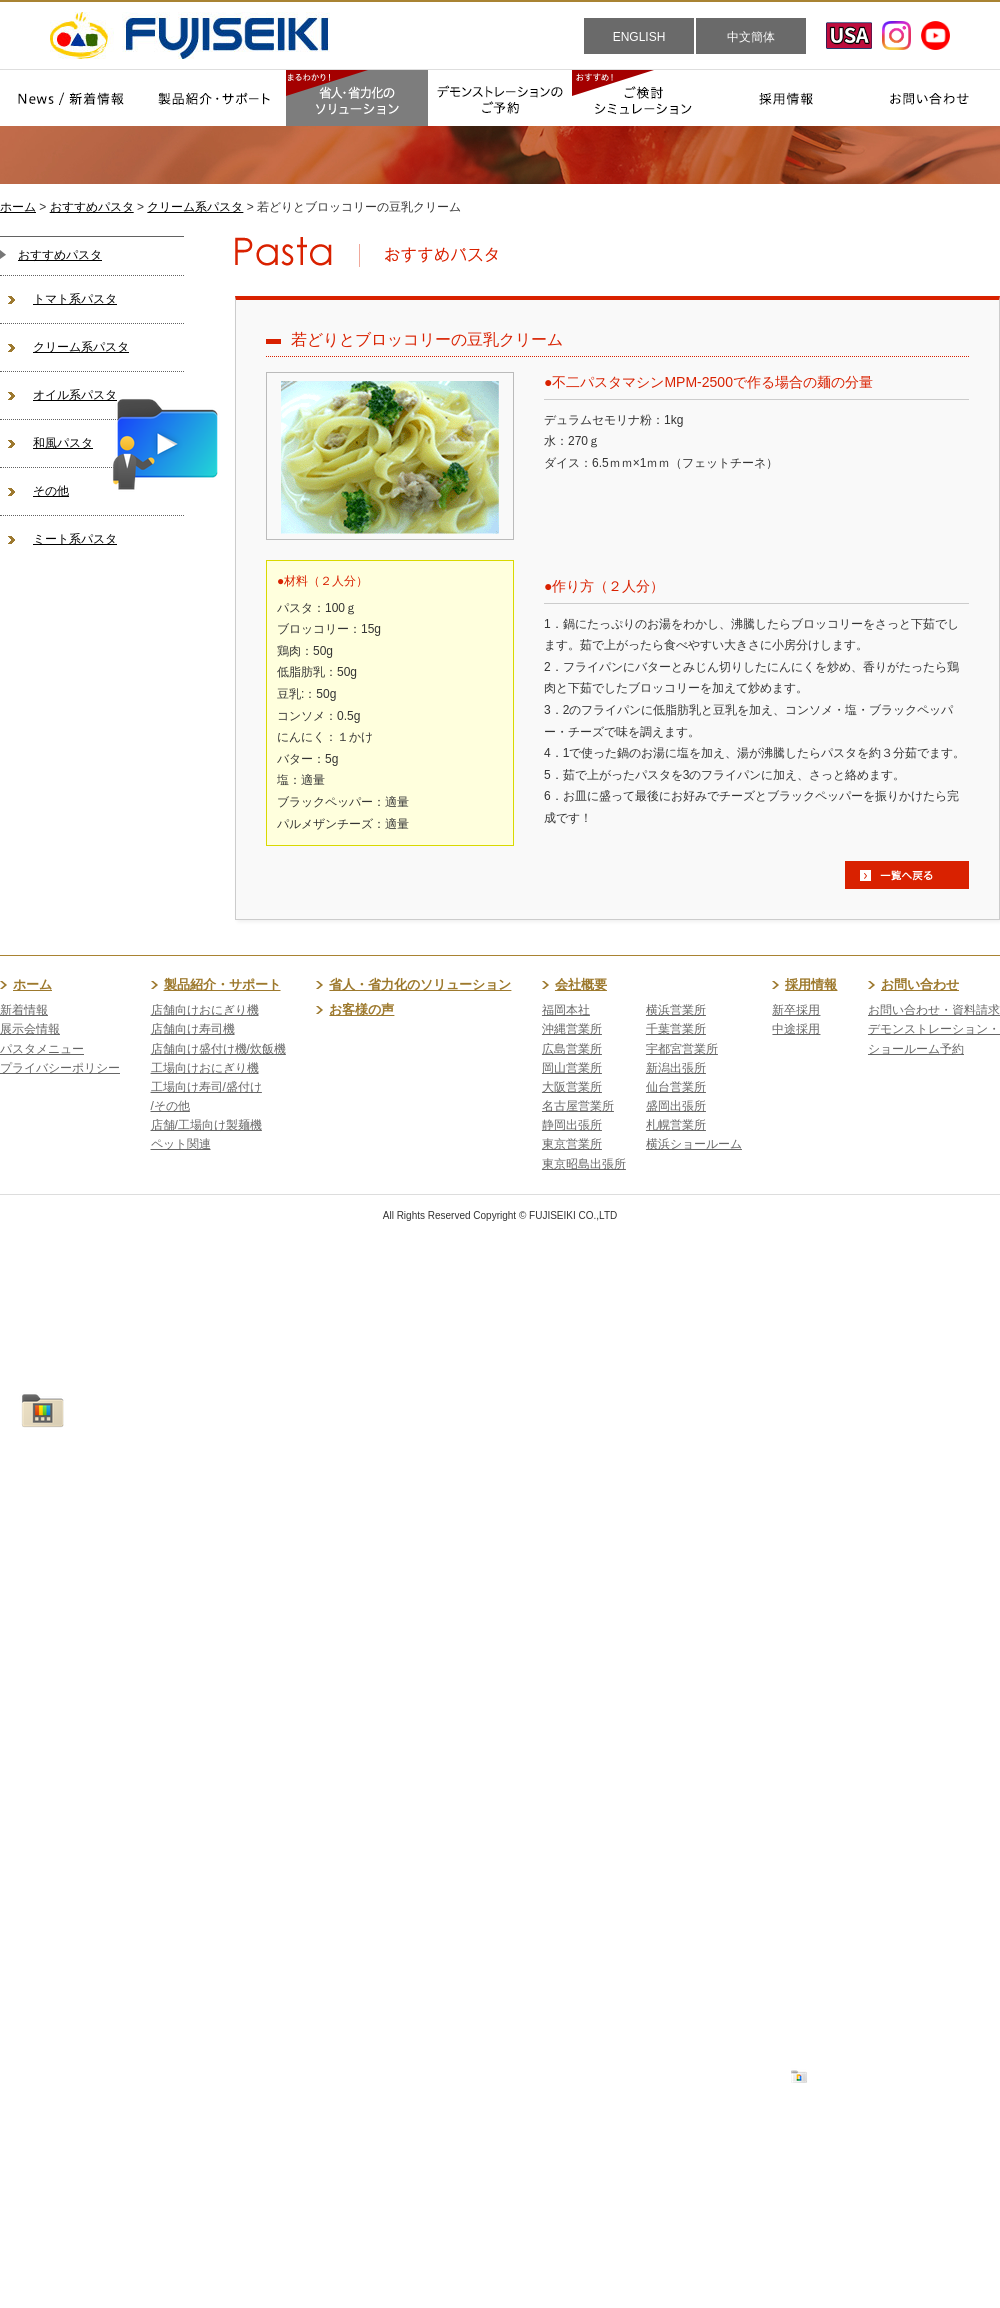 The image size is (1000, 2308). Describe the element at coordinates (799, 2077) in the screenshot. I see `open folder containing google docs files` at that location.